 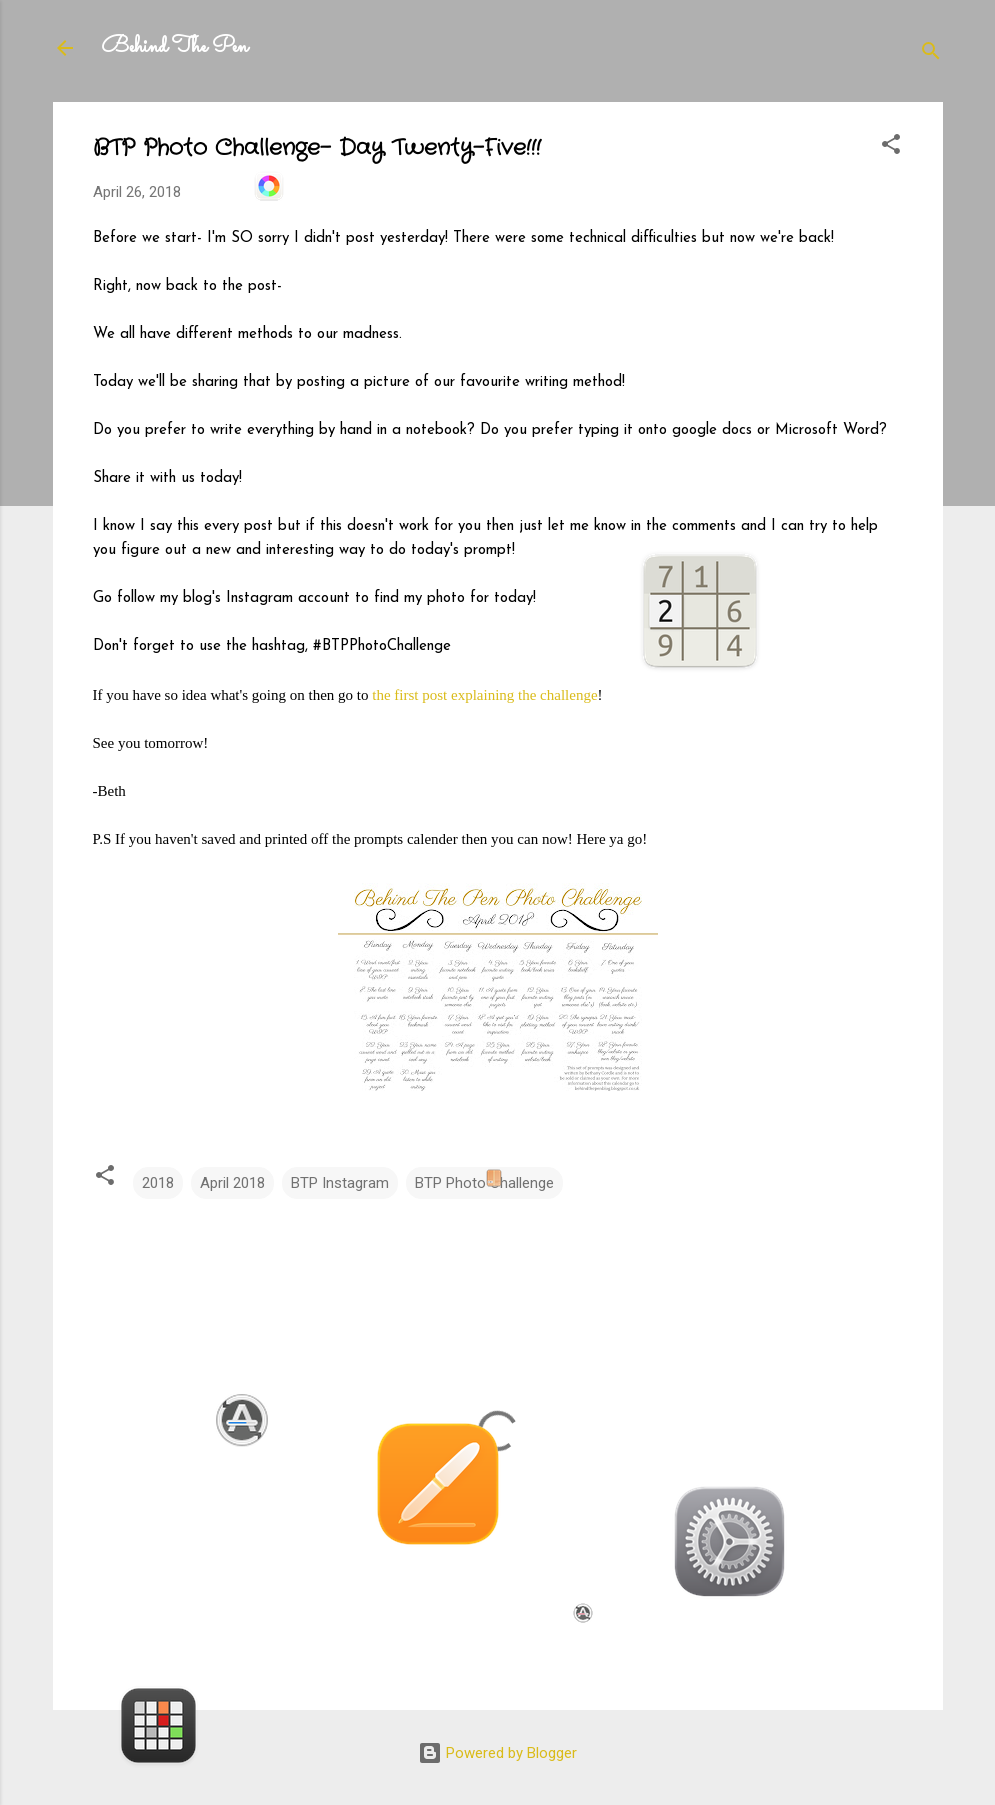 What do you see at coordinates (158, 1725) in the screenshot?
I see `open hitori puzzle game` at bounding box center [158, 1725].